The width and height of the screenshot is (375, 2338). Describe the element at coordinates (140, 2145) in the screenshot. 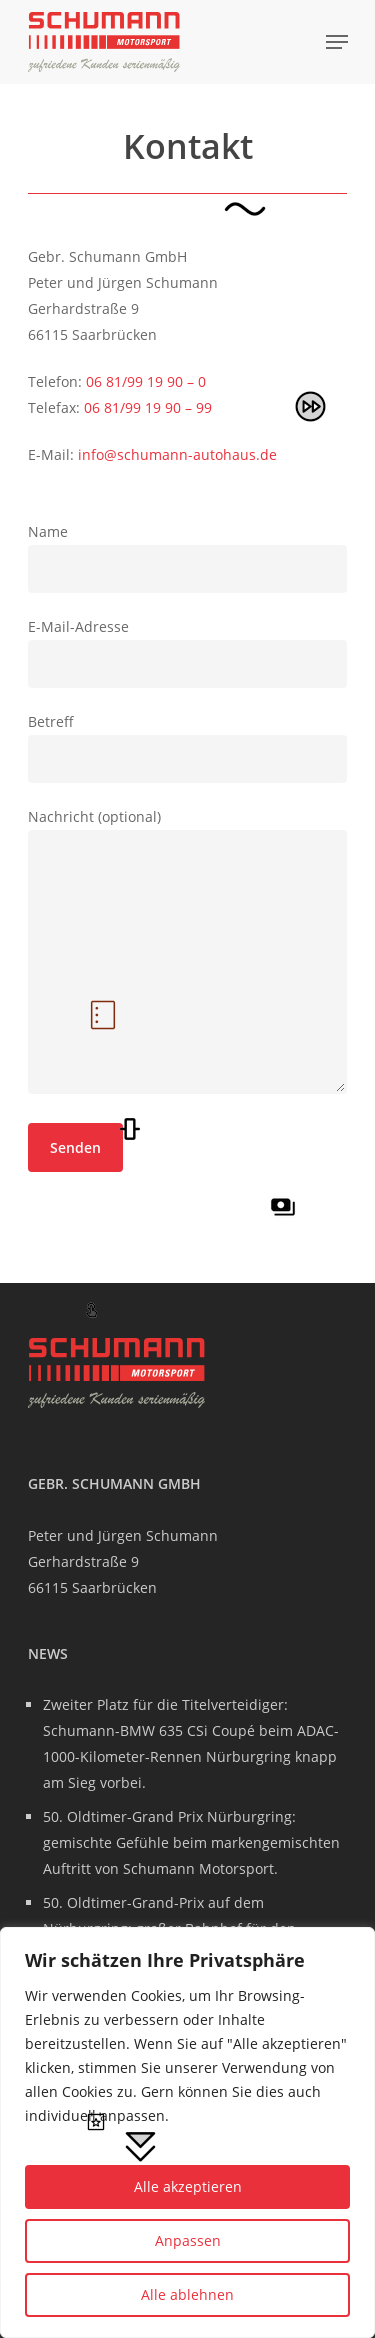

I see `expand content or show more items below` at that location.